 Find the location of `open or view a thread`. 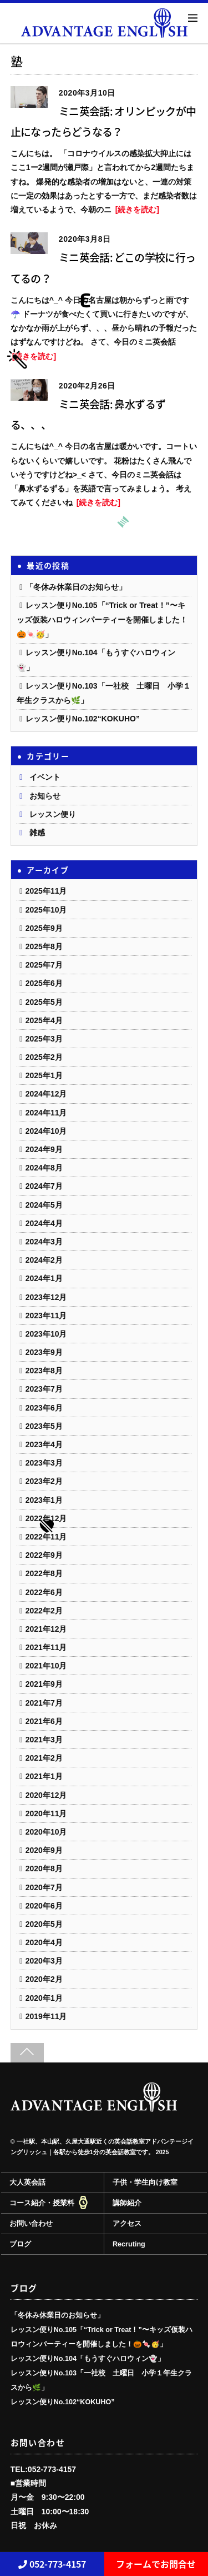

open or view a thread is located at coordinates (123, 522).